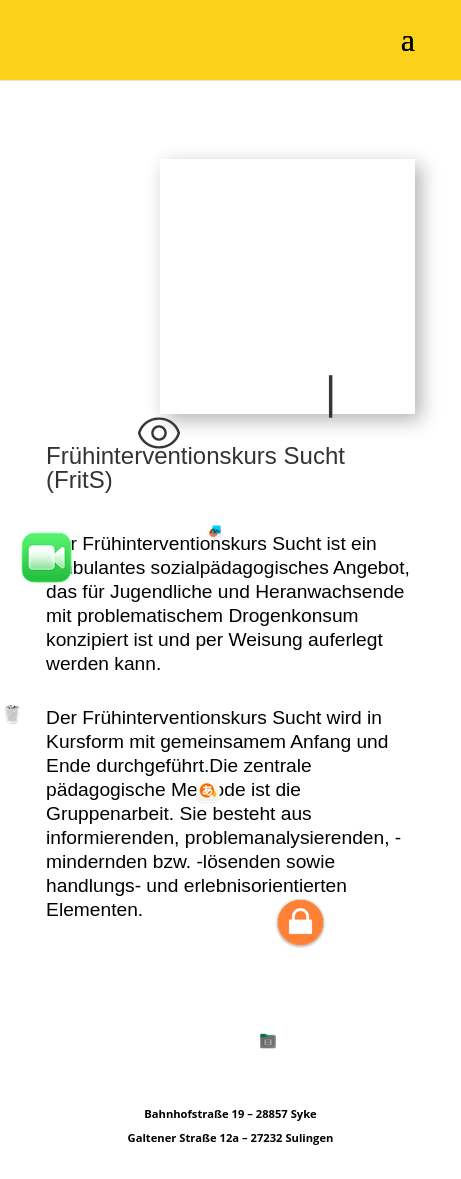 Image resolution: width=461 pixels, height=1179 pixels. Describe the element at coordinates (159, 433) in the screenshot. I see `access visibility or display settings` at that location.